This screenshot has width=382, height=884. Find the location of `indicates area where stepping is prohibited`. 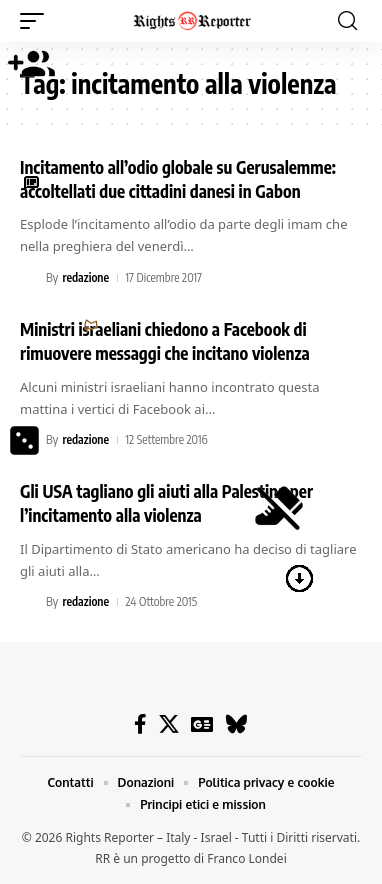

indicates area where stepping is prohibited is located at coordinates (280, 507).